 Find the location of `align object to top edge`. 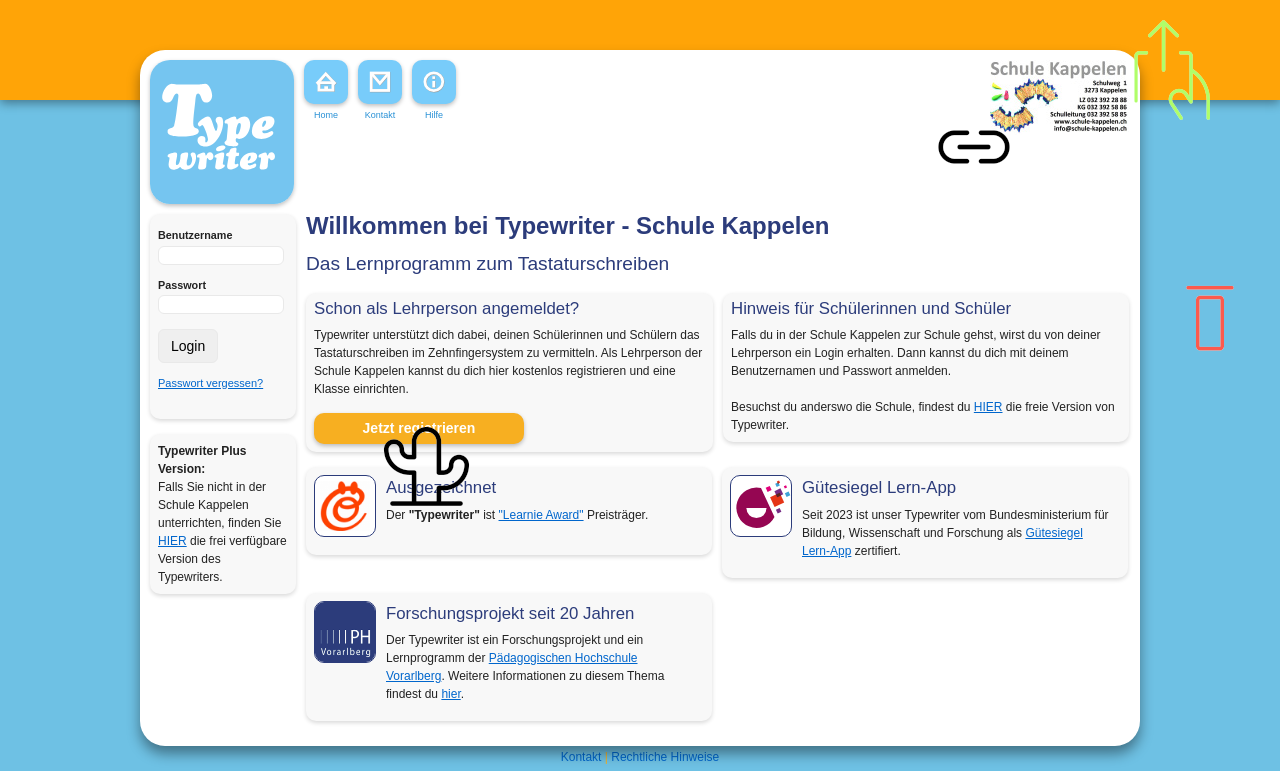

align object to top edge is located at coordinates (1210, 317).